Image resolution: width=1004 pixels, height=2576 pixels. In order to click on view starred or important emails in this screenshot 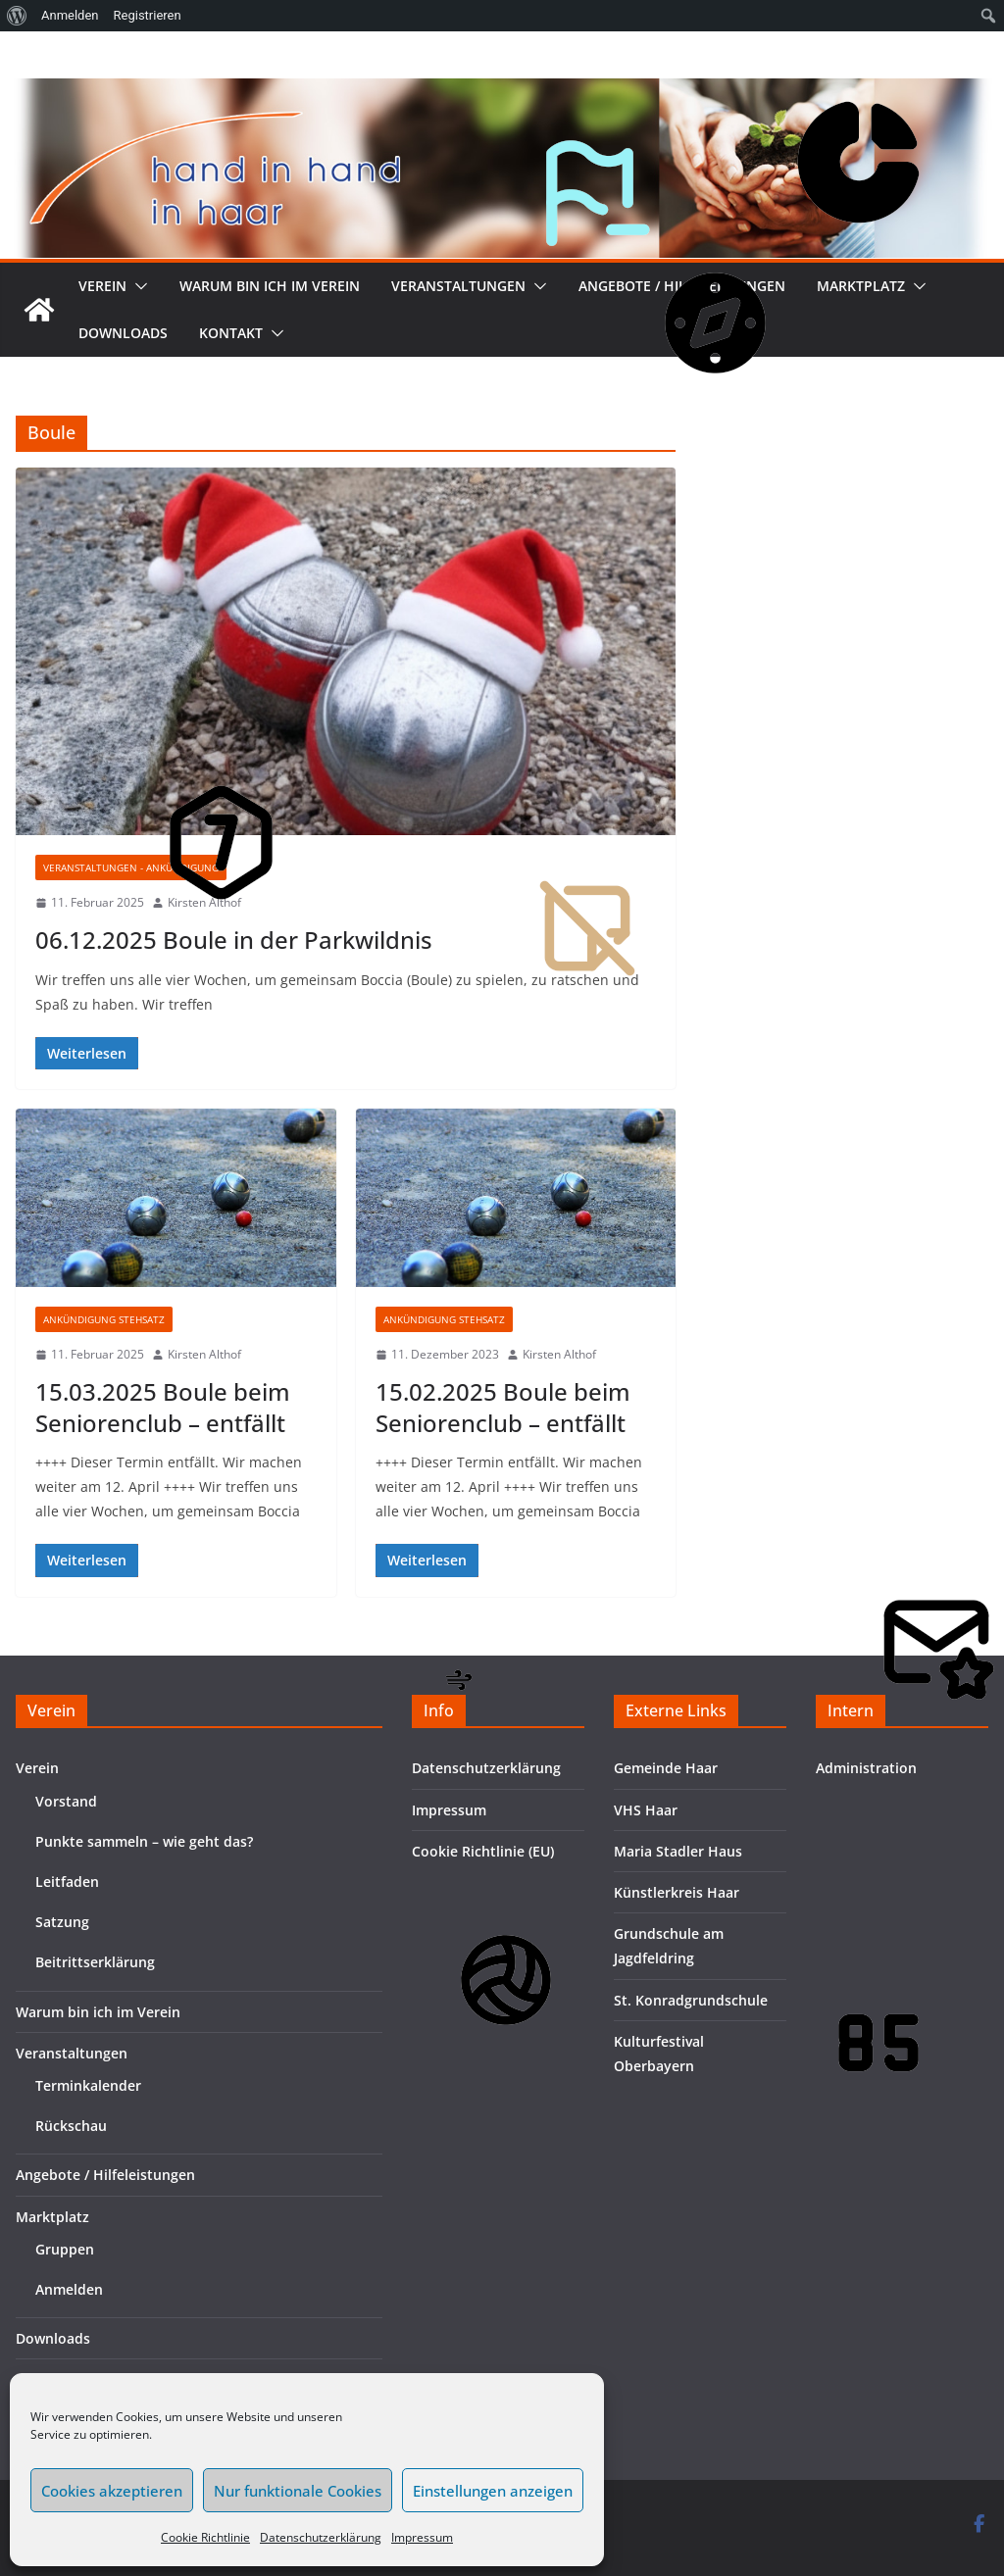, I will do `click(936, 1642)`.